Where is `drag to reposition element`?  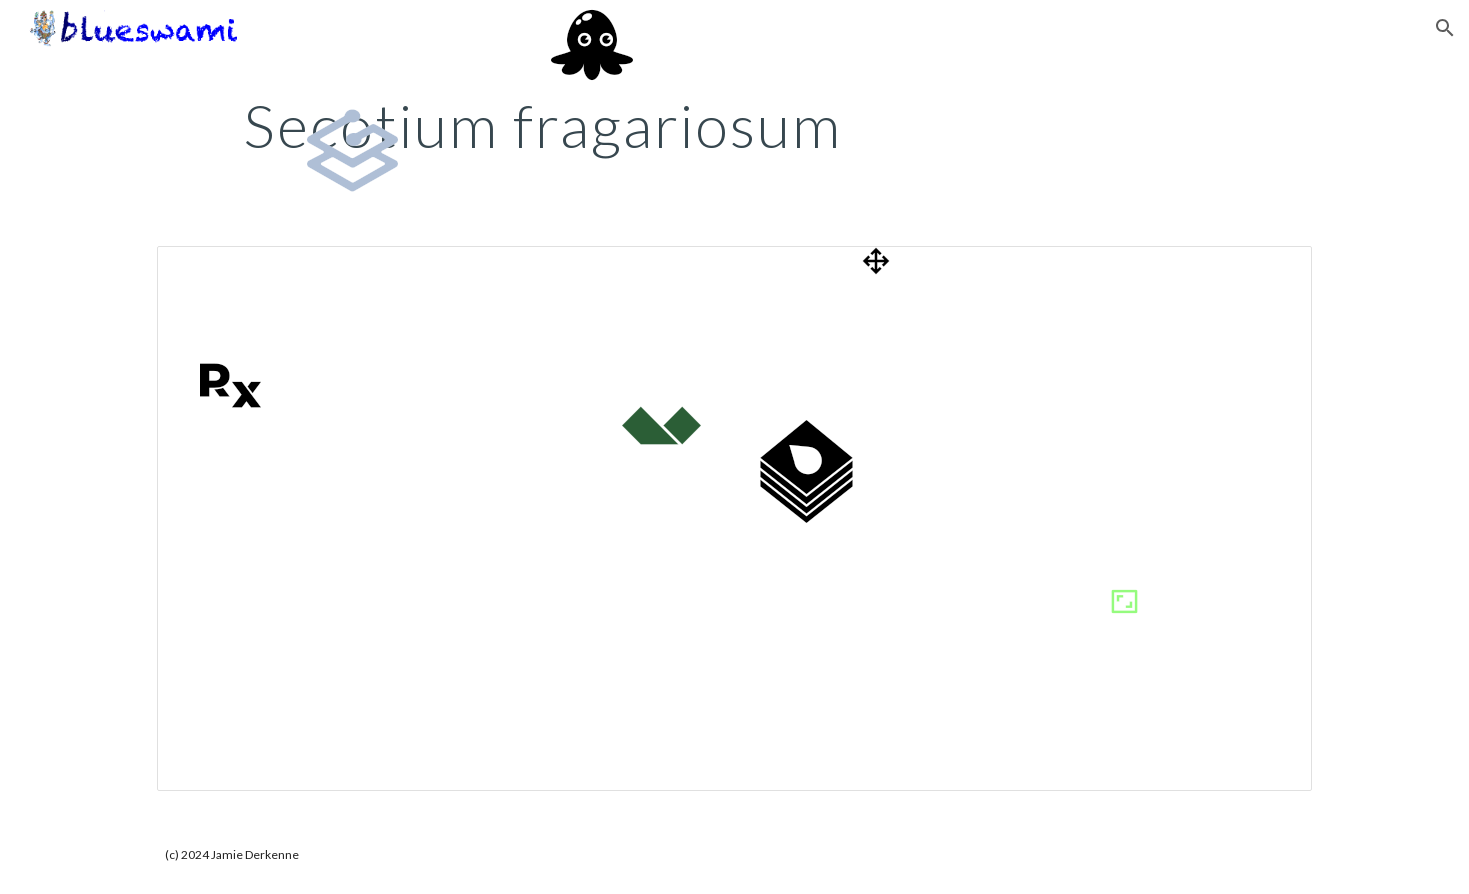
drag to reposition element is located at coordinates (876, 261).